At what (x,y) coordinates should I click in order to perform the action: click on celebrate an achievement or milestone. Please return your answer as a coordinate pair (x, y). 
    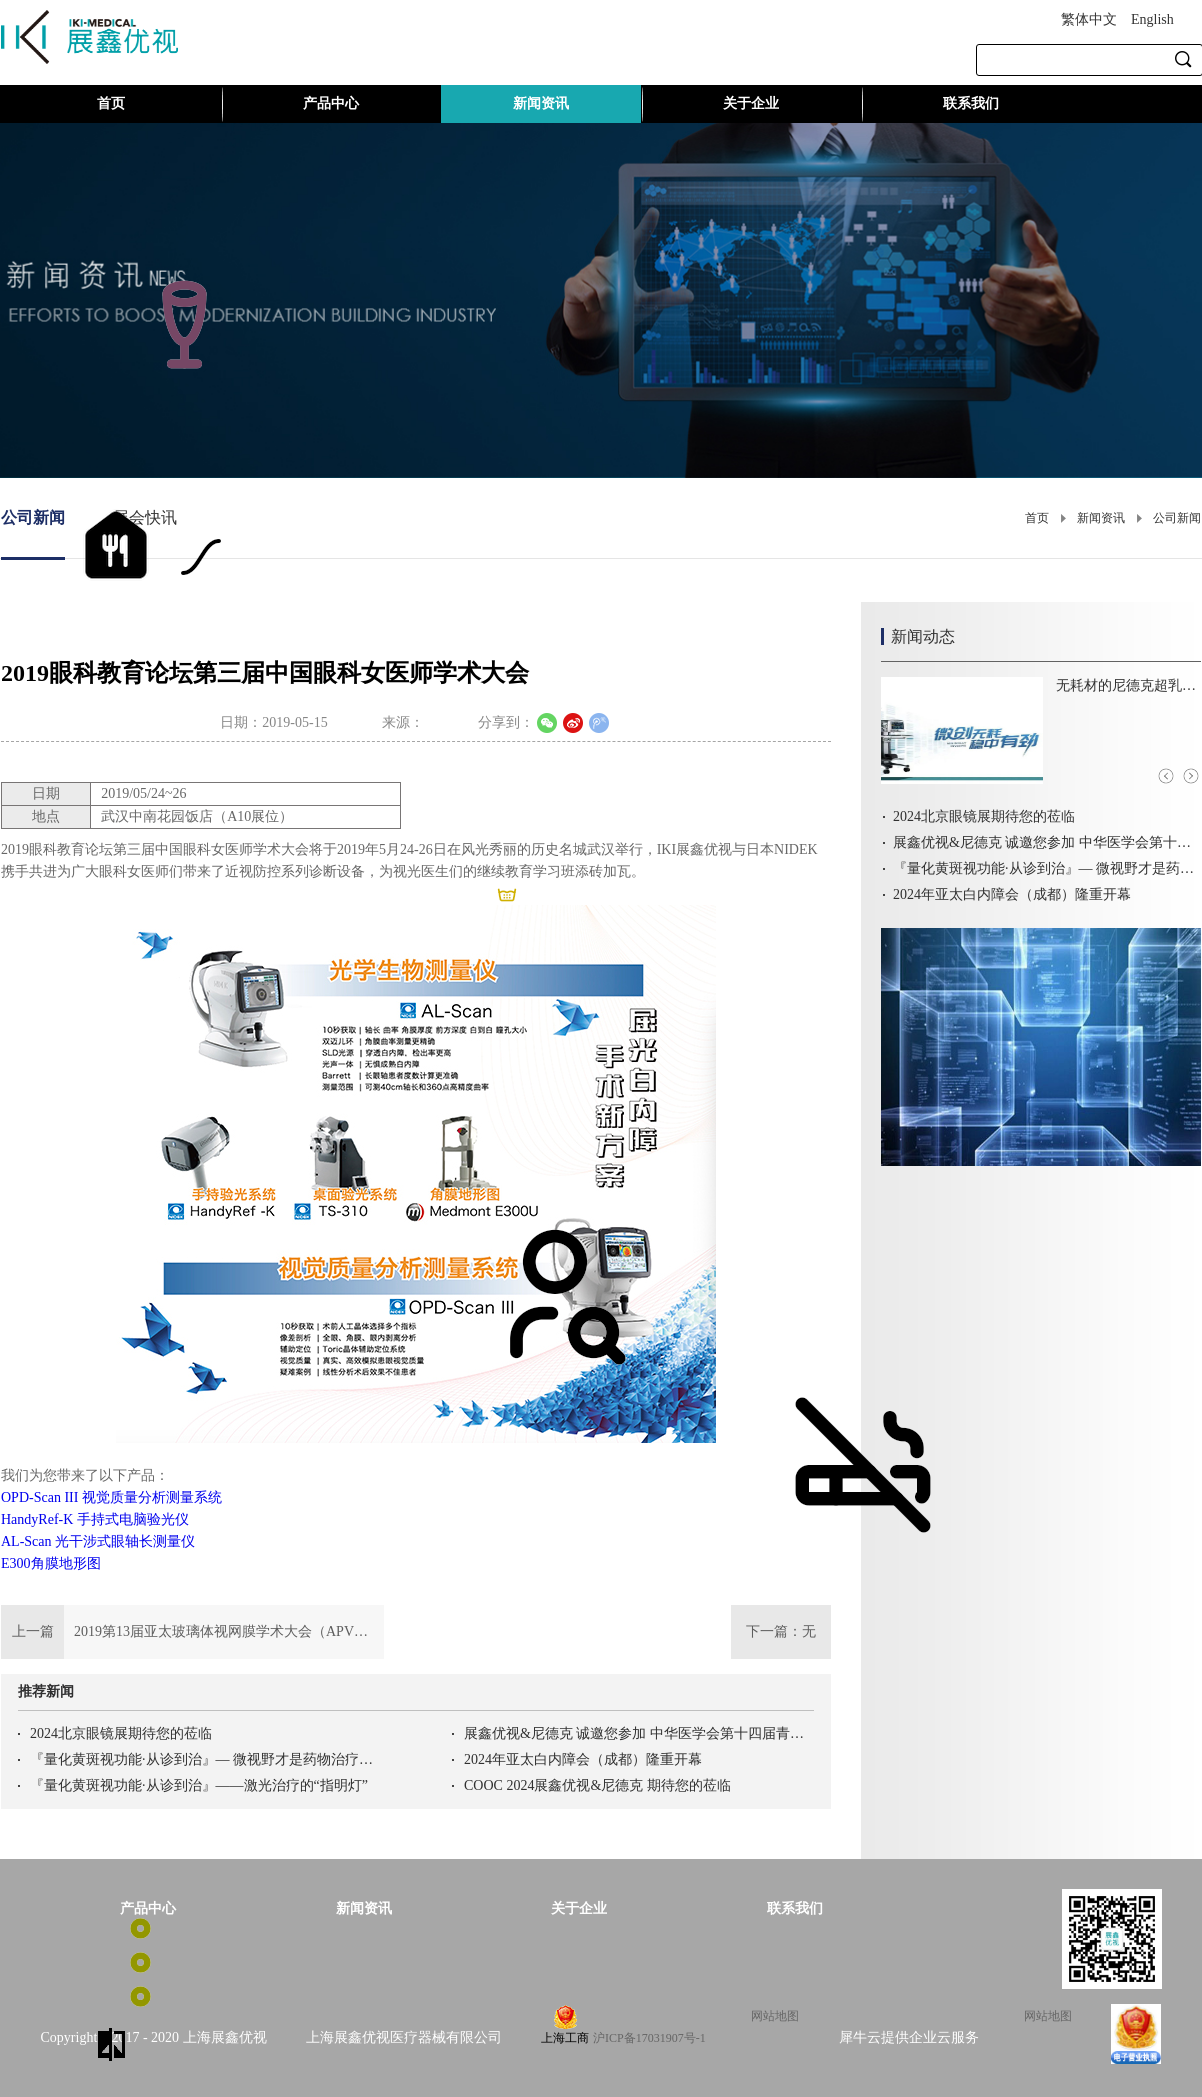
    Looking at the image, I should click on (184, 324).